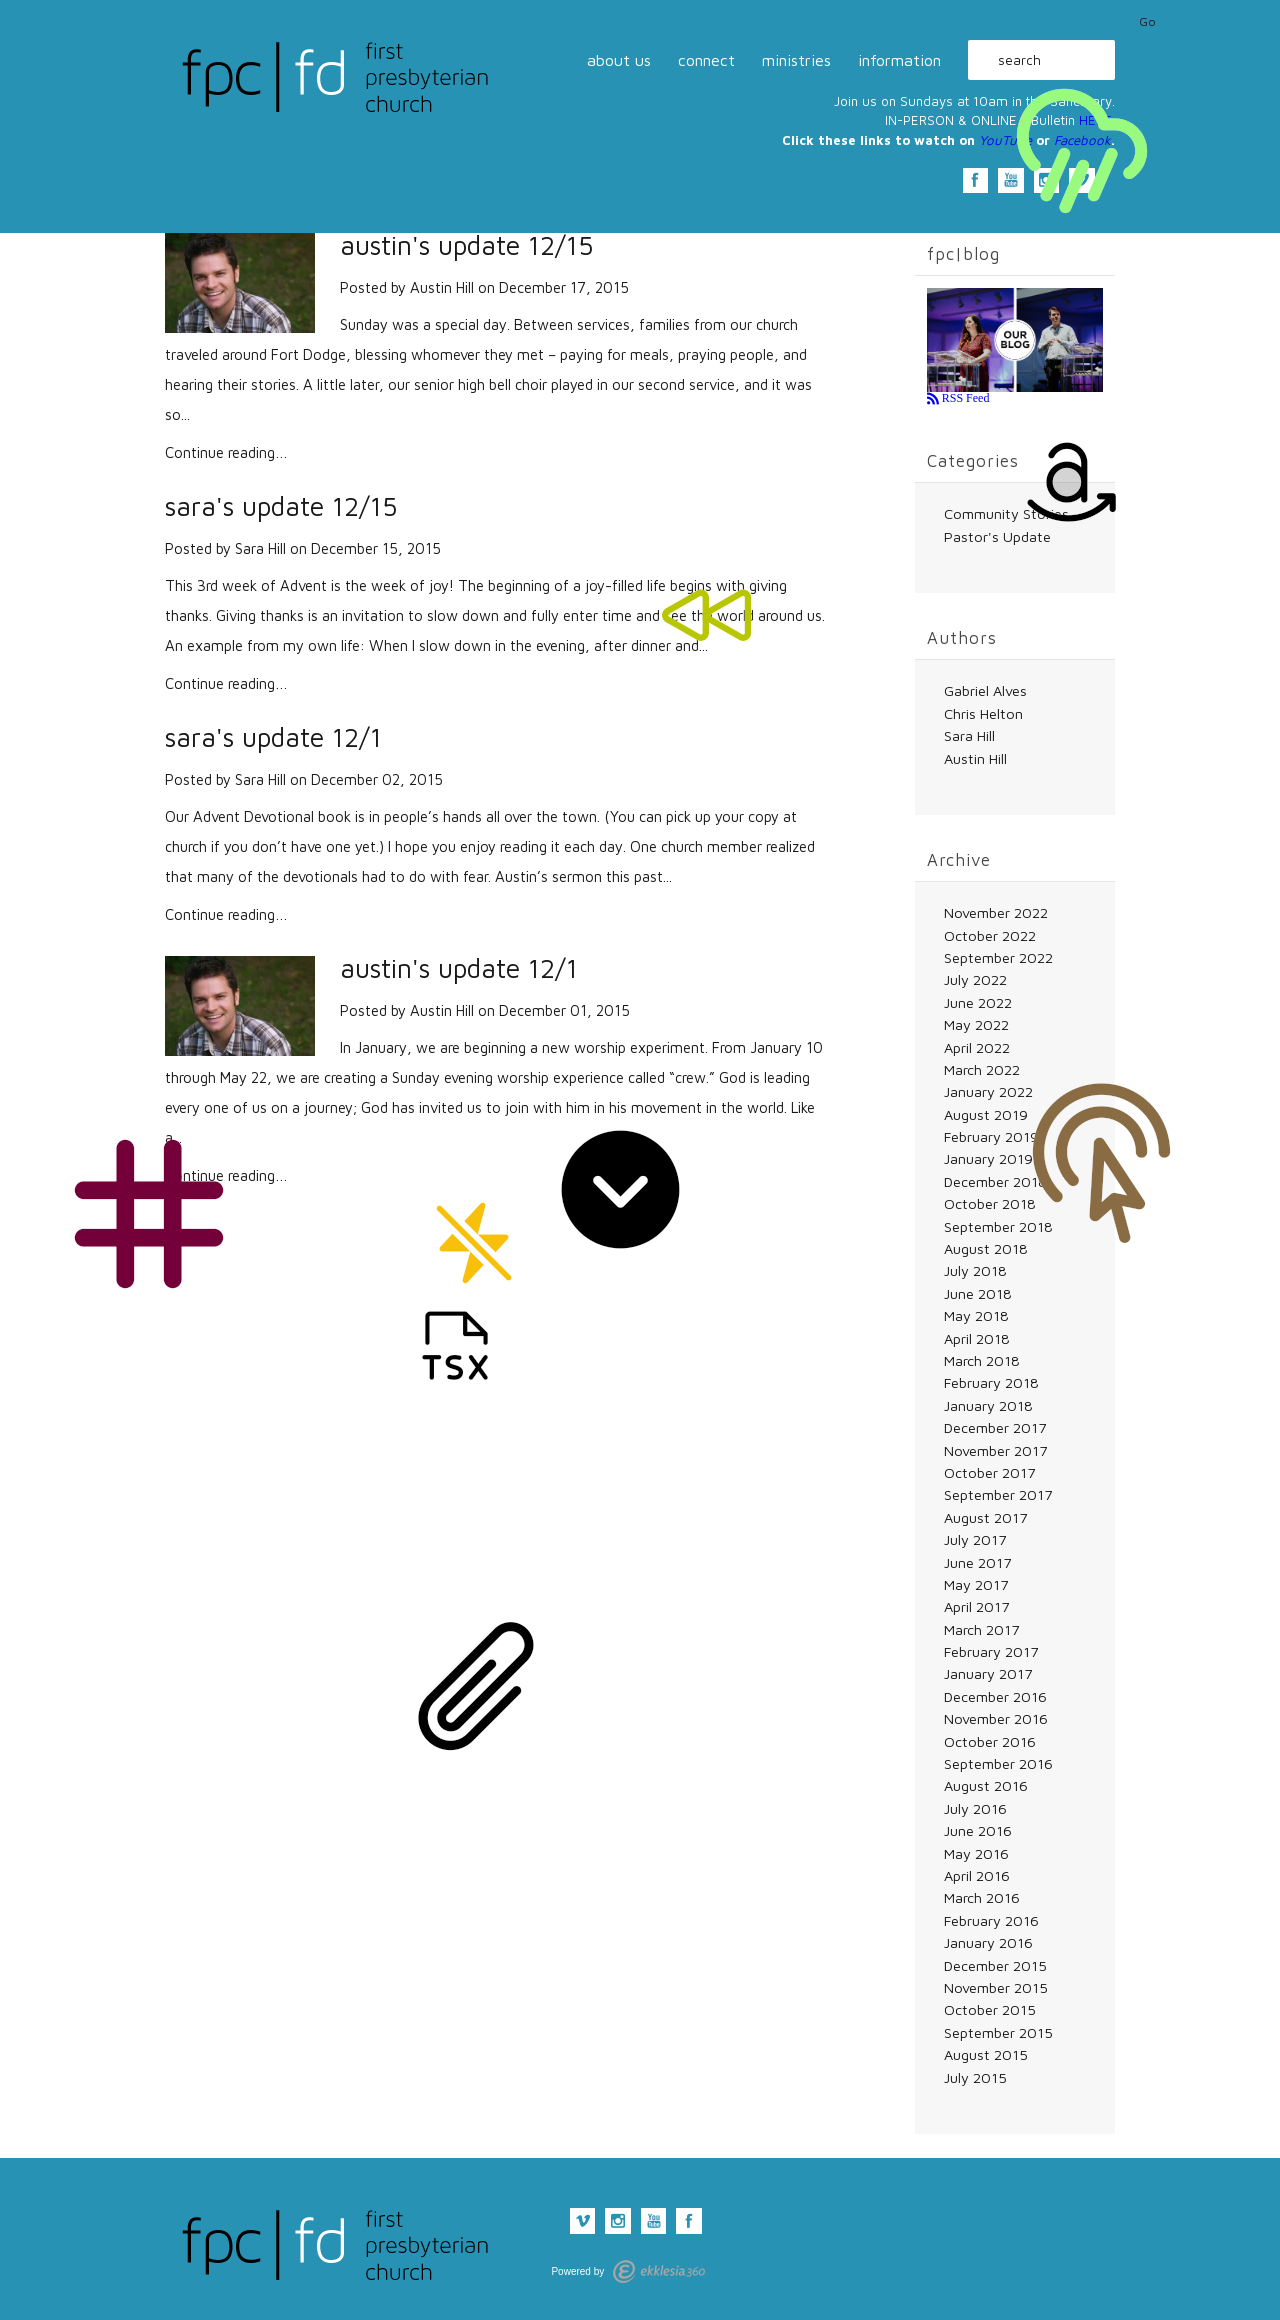  I want to click on view hashtags or tagged content, so click(149, 1214).